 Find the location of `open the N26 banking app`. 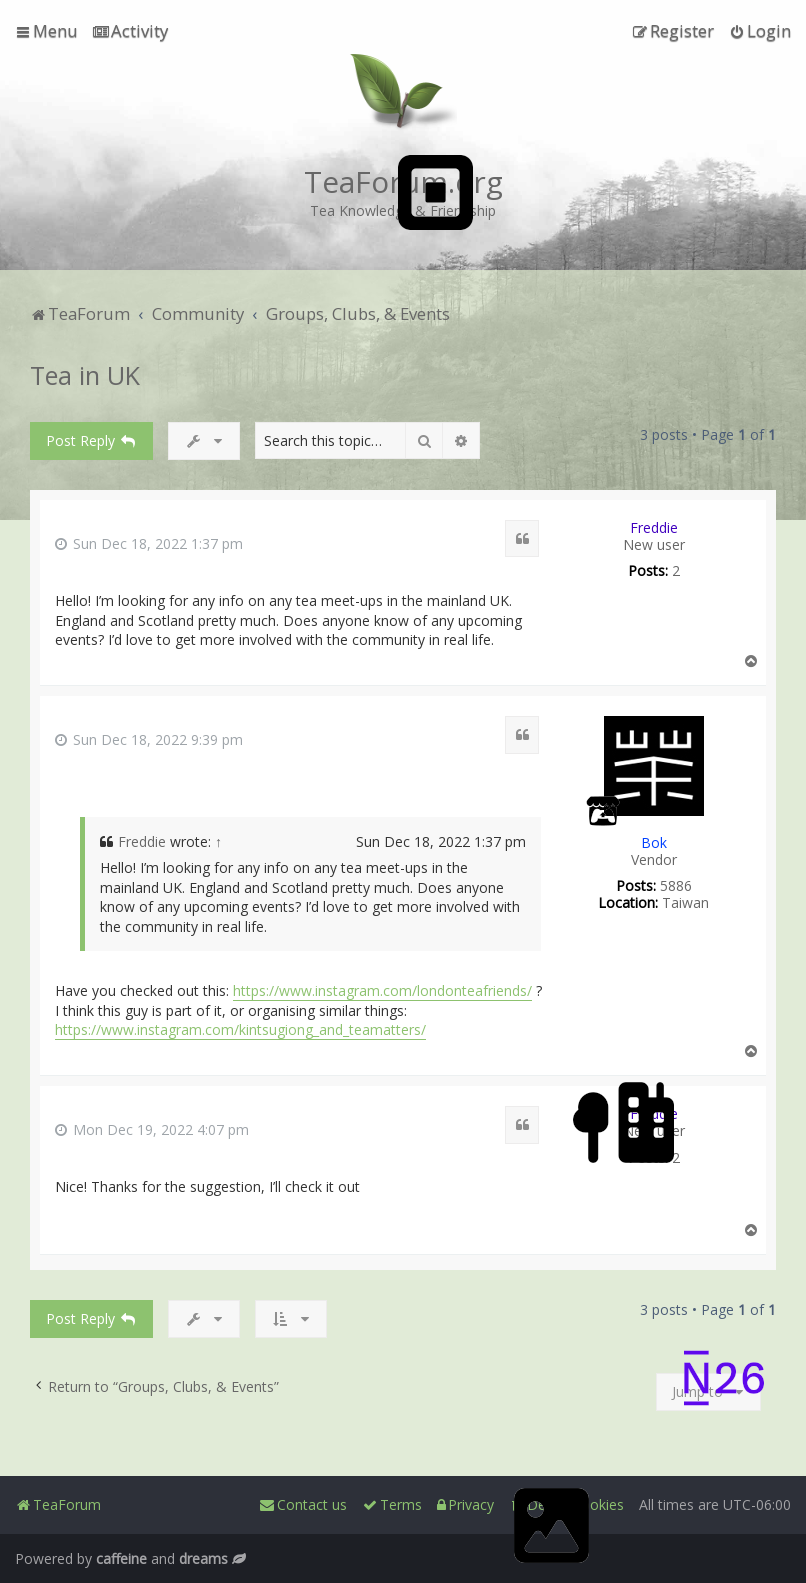

open the N26 banking app is located at coordinates (724, 1378).